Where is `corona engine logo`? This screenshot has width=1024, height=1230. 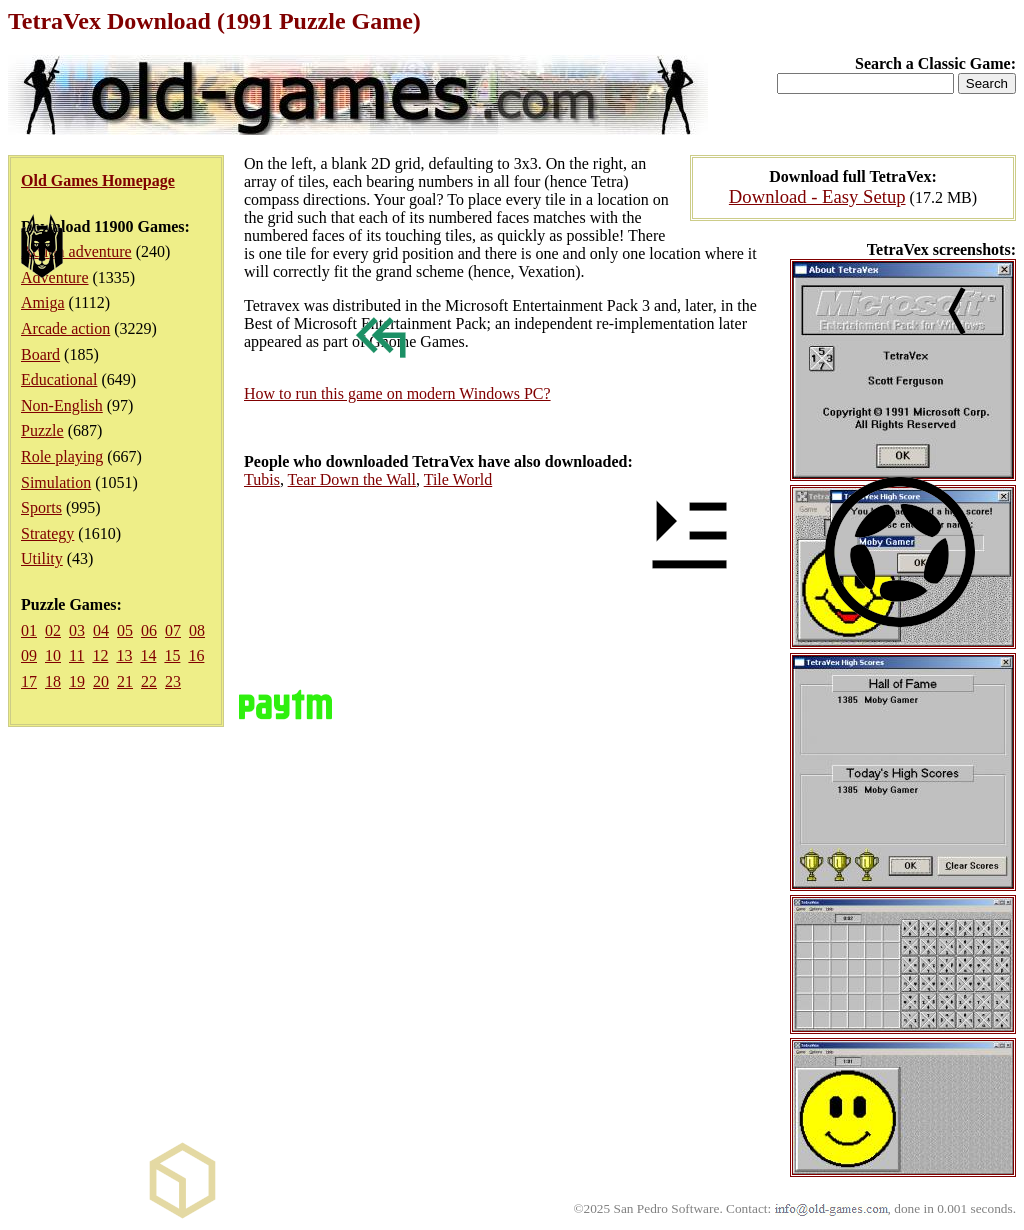
corona engine logo is located at coordinates (900, 552).